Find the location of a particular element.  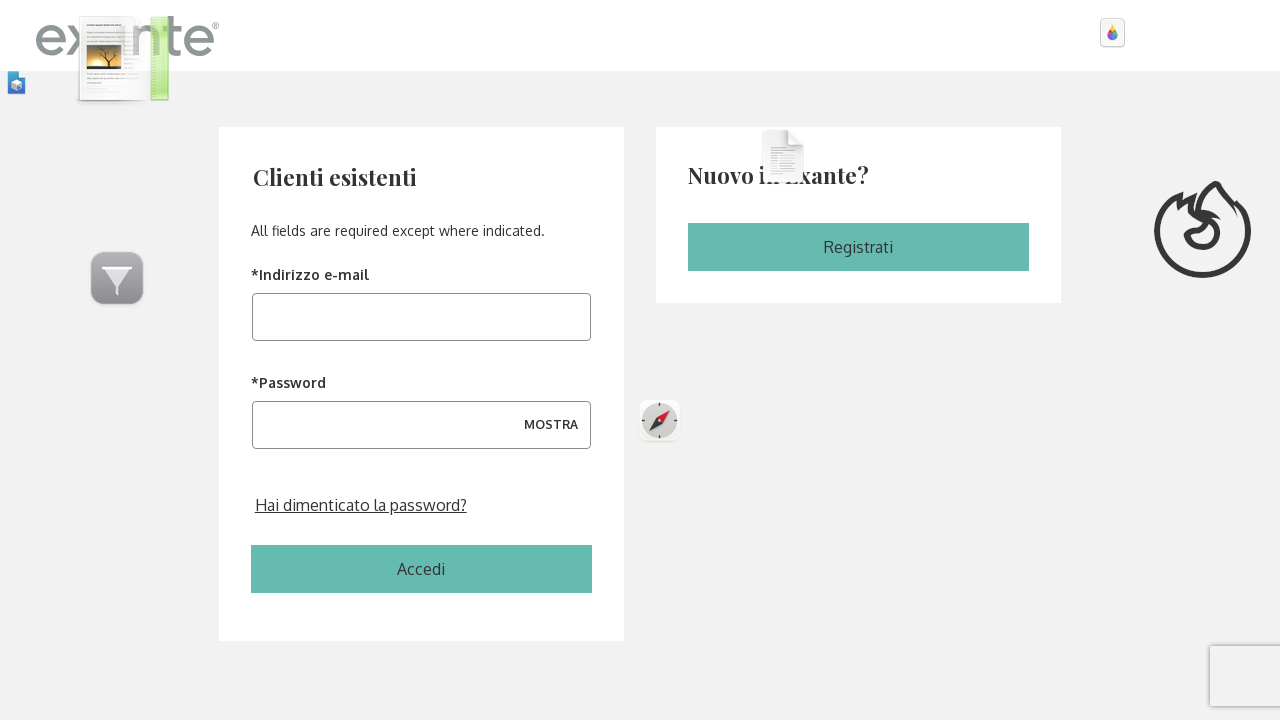

open navigation or compass preferences is located at coordinates (659, 420).